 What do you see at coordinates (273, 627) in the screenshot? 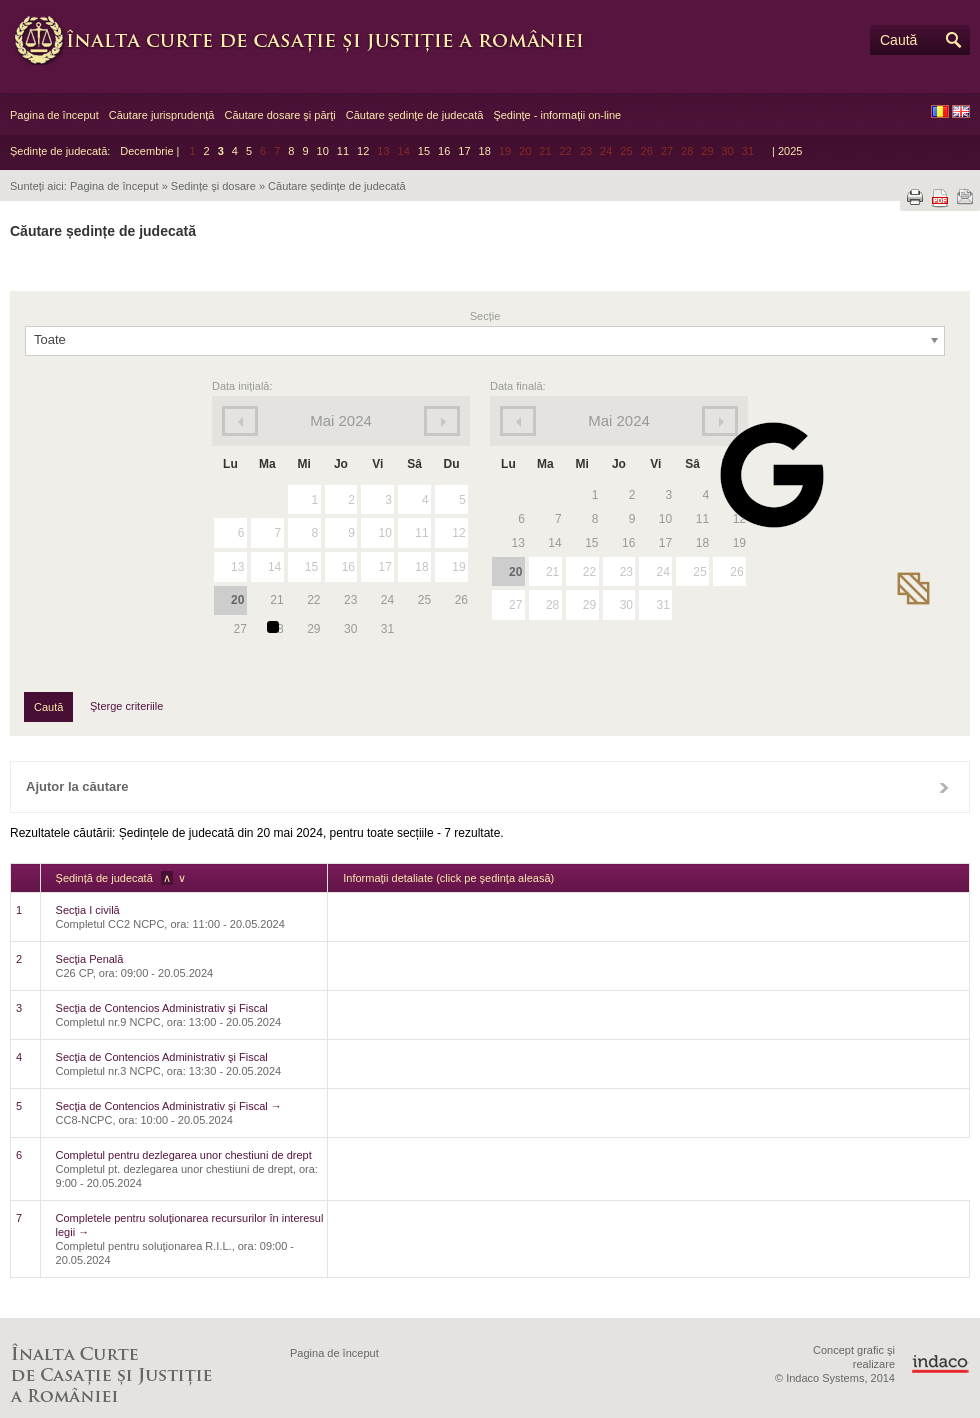
I see `stop media playback` at bounding box center [273, 627].